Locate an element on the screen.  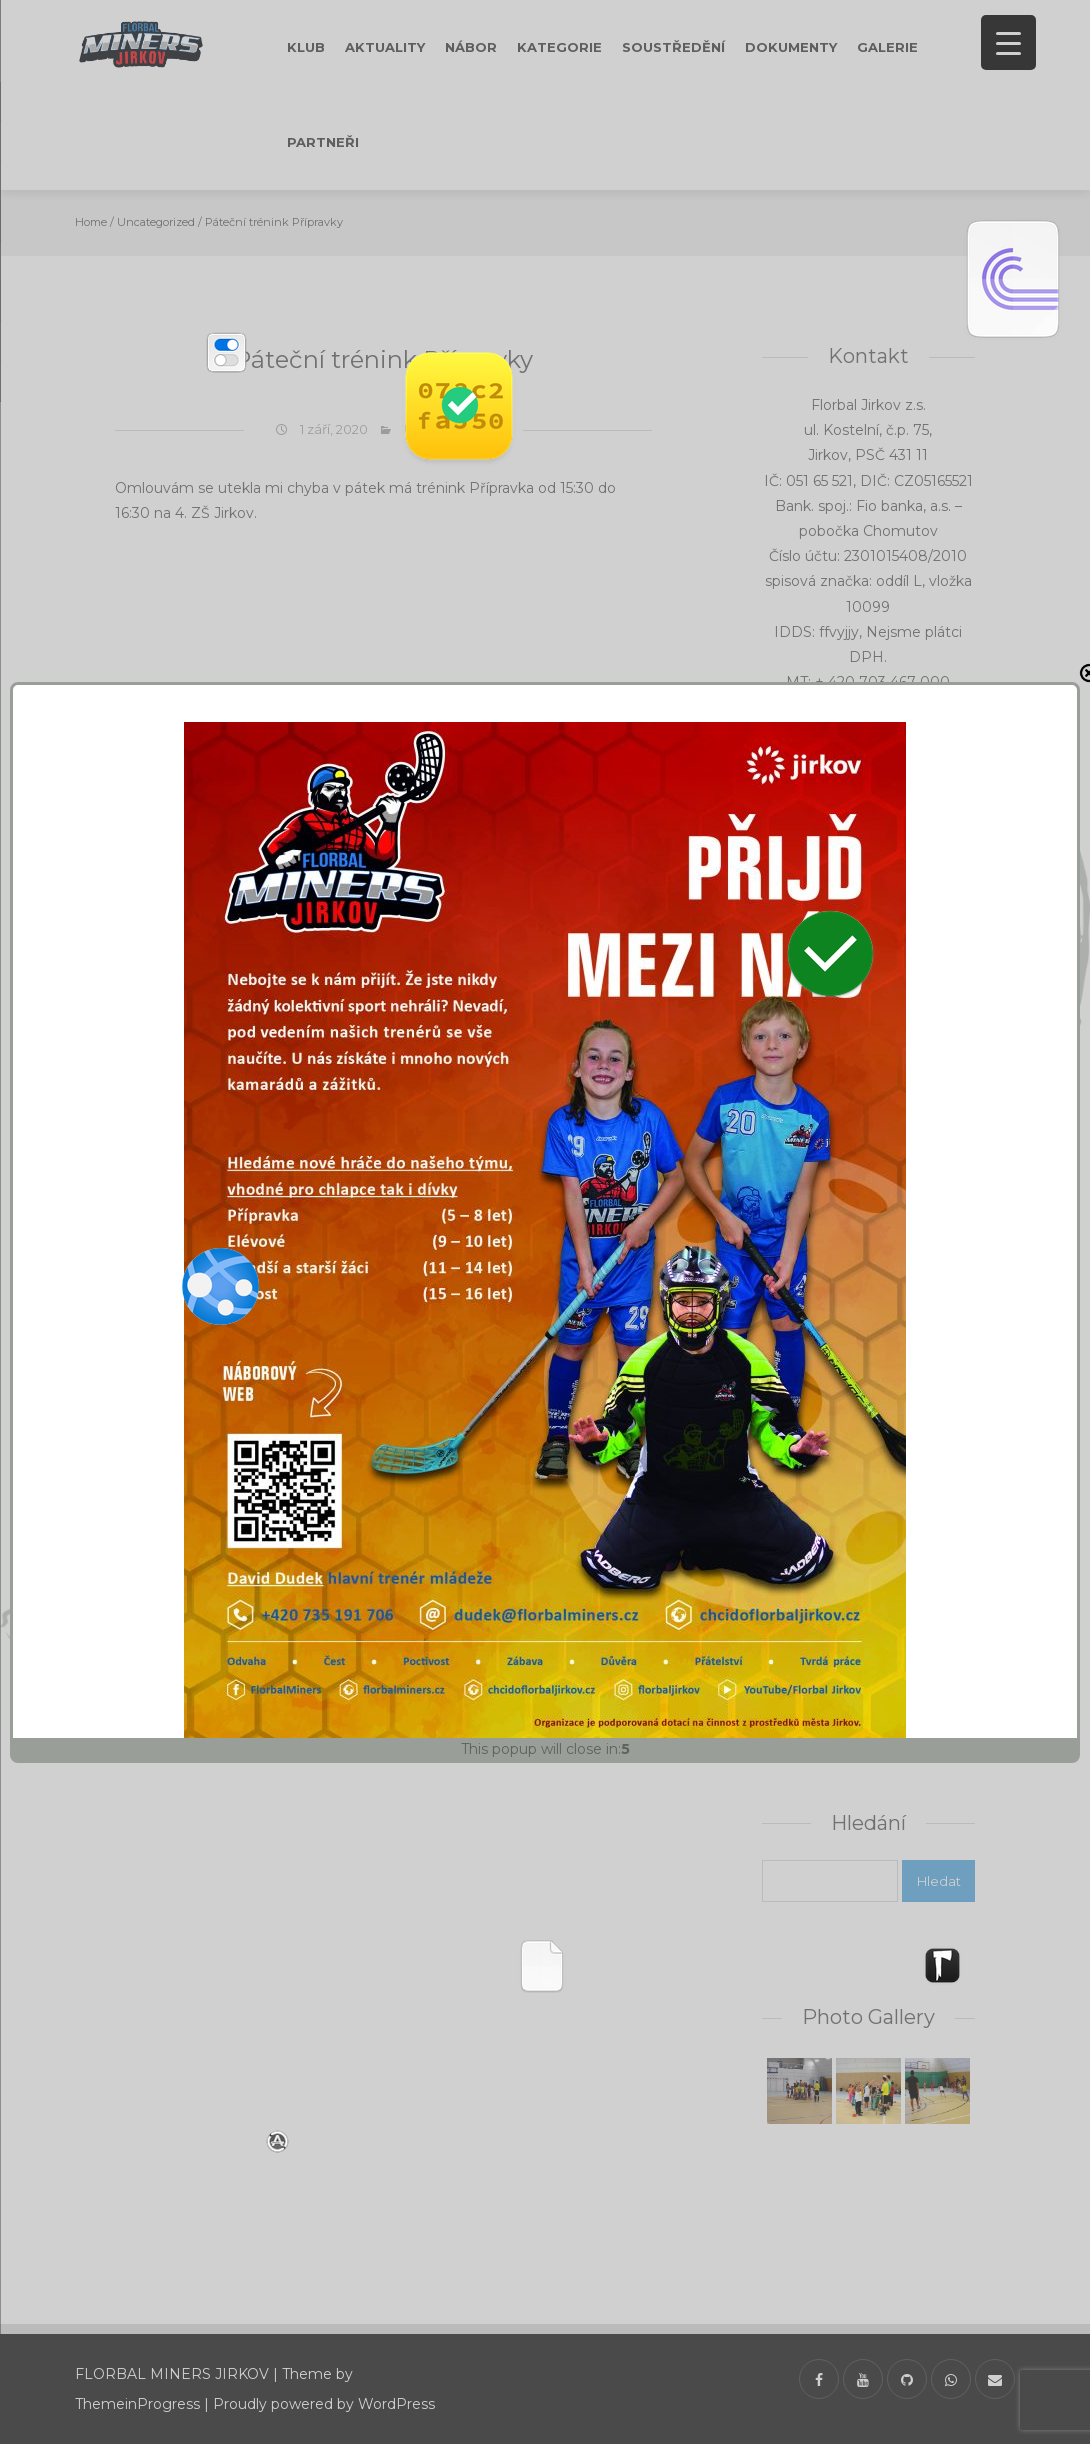
dropbox sync completed successfully is located at coordinates (830, 953).